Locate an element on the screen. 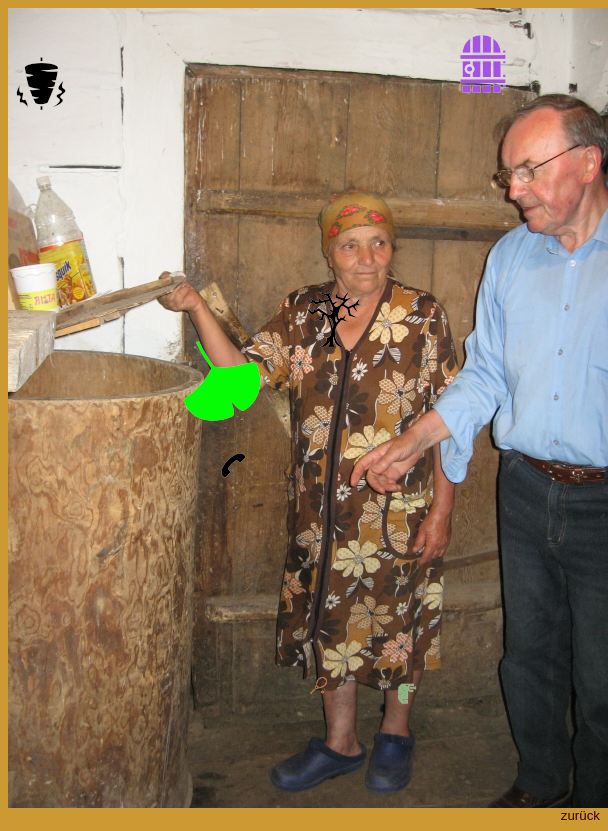 The image size is (608, 831). make a phone call is located at coordinates (233, 465).